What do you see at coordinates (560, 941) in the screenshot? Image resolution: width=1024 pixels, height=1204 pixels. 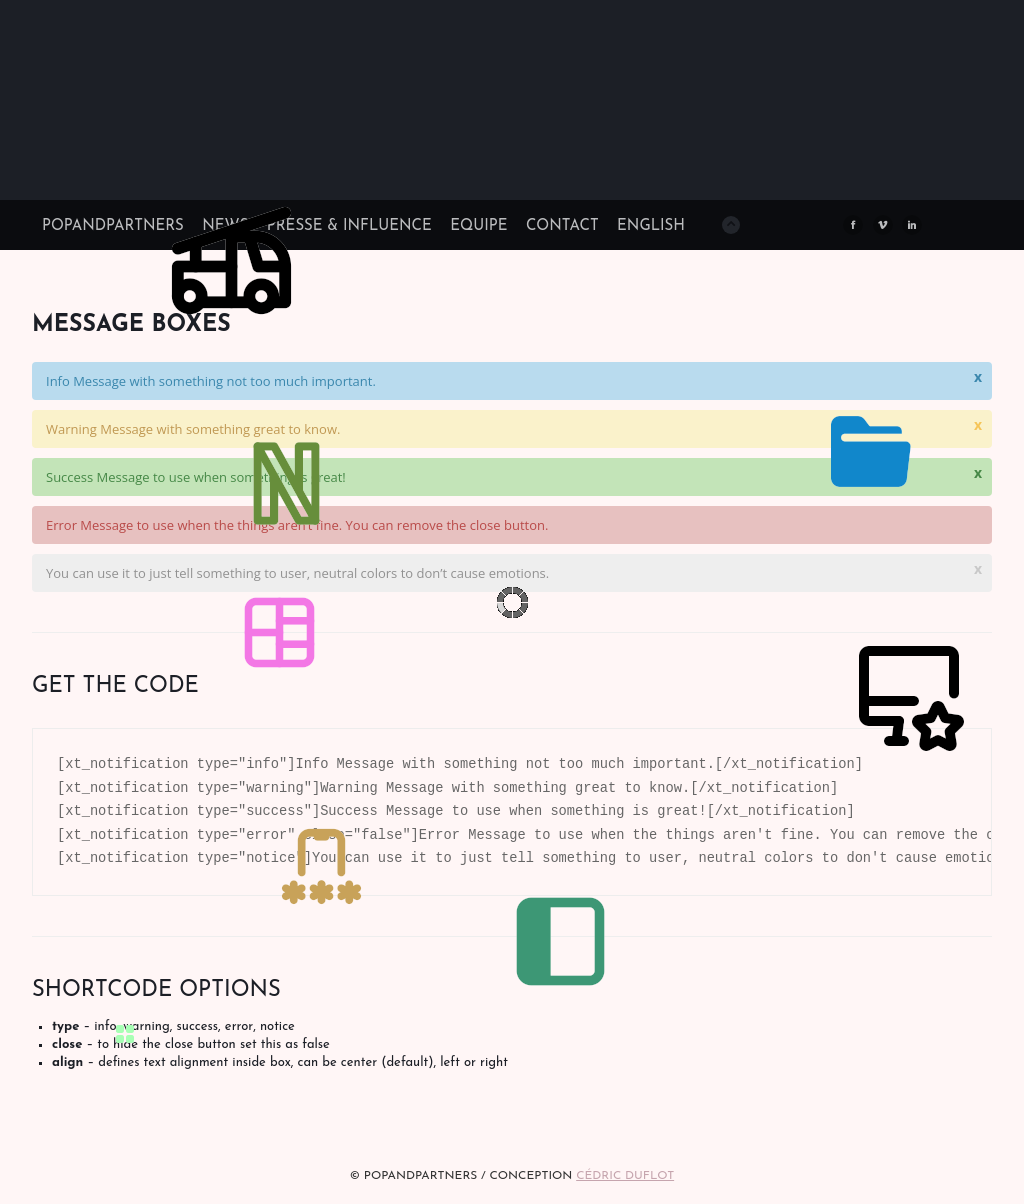 I see `toggle sidebar panel visibility` at bounding box center [560, 941].